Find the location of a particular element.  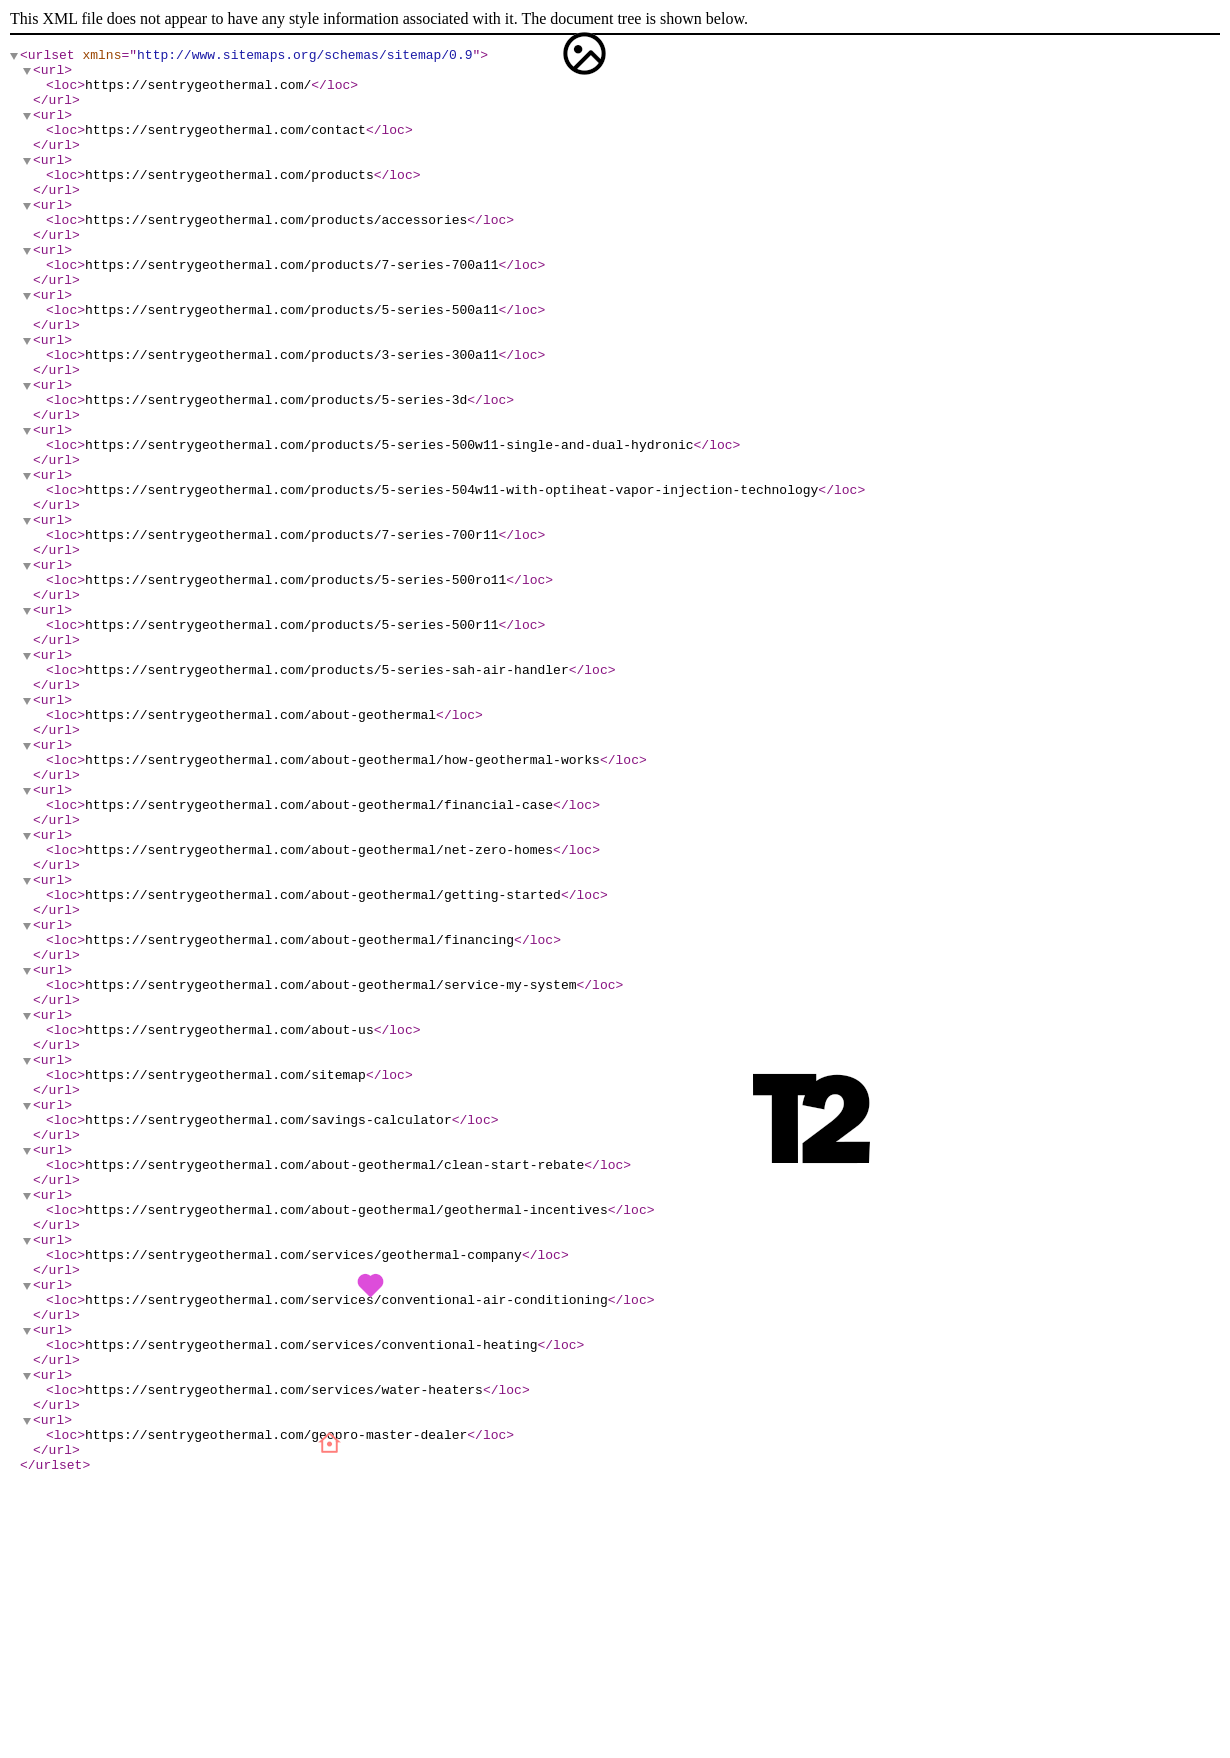

navigate to home screen is located at coordinates (329, 1443).